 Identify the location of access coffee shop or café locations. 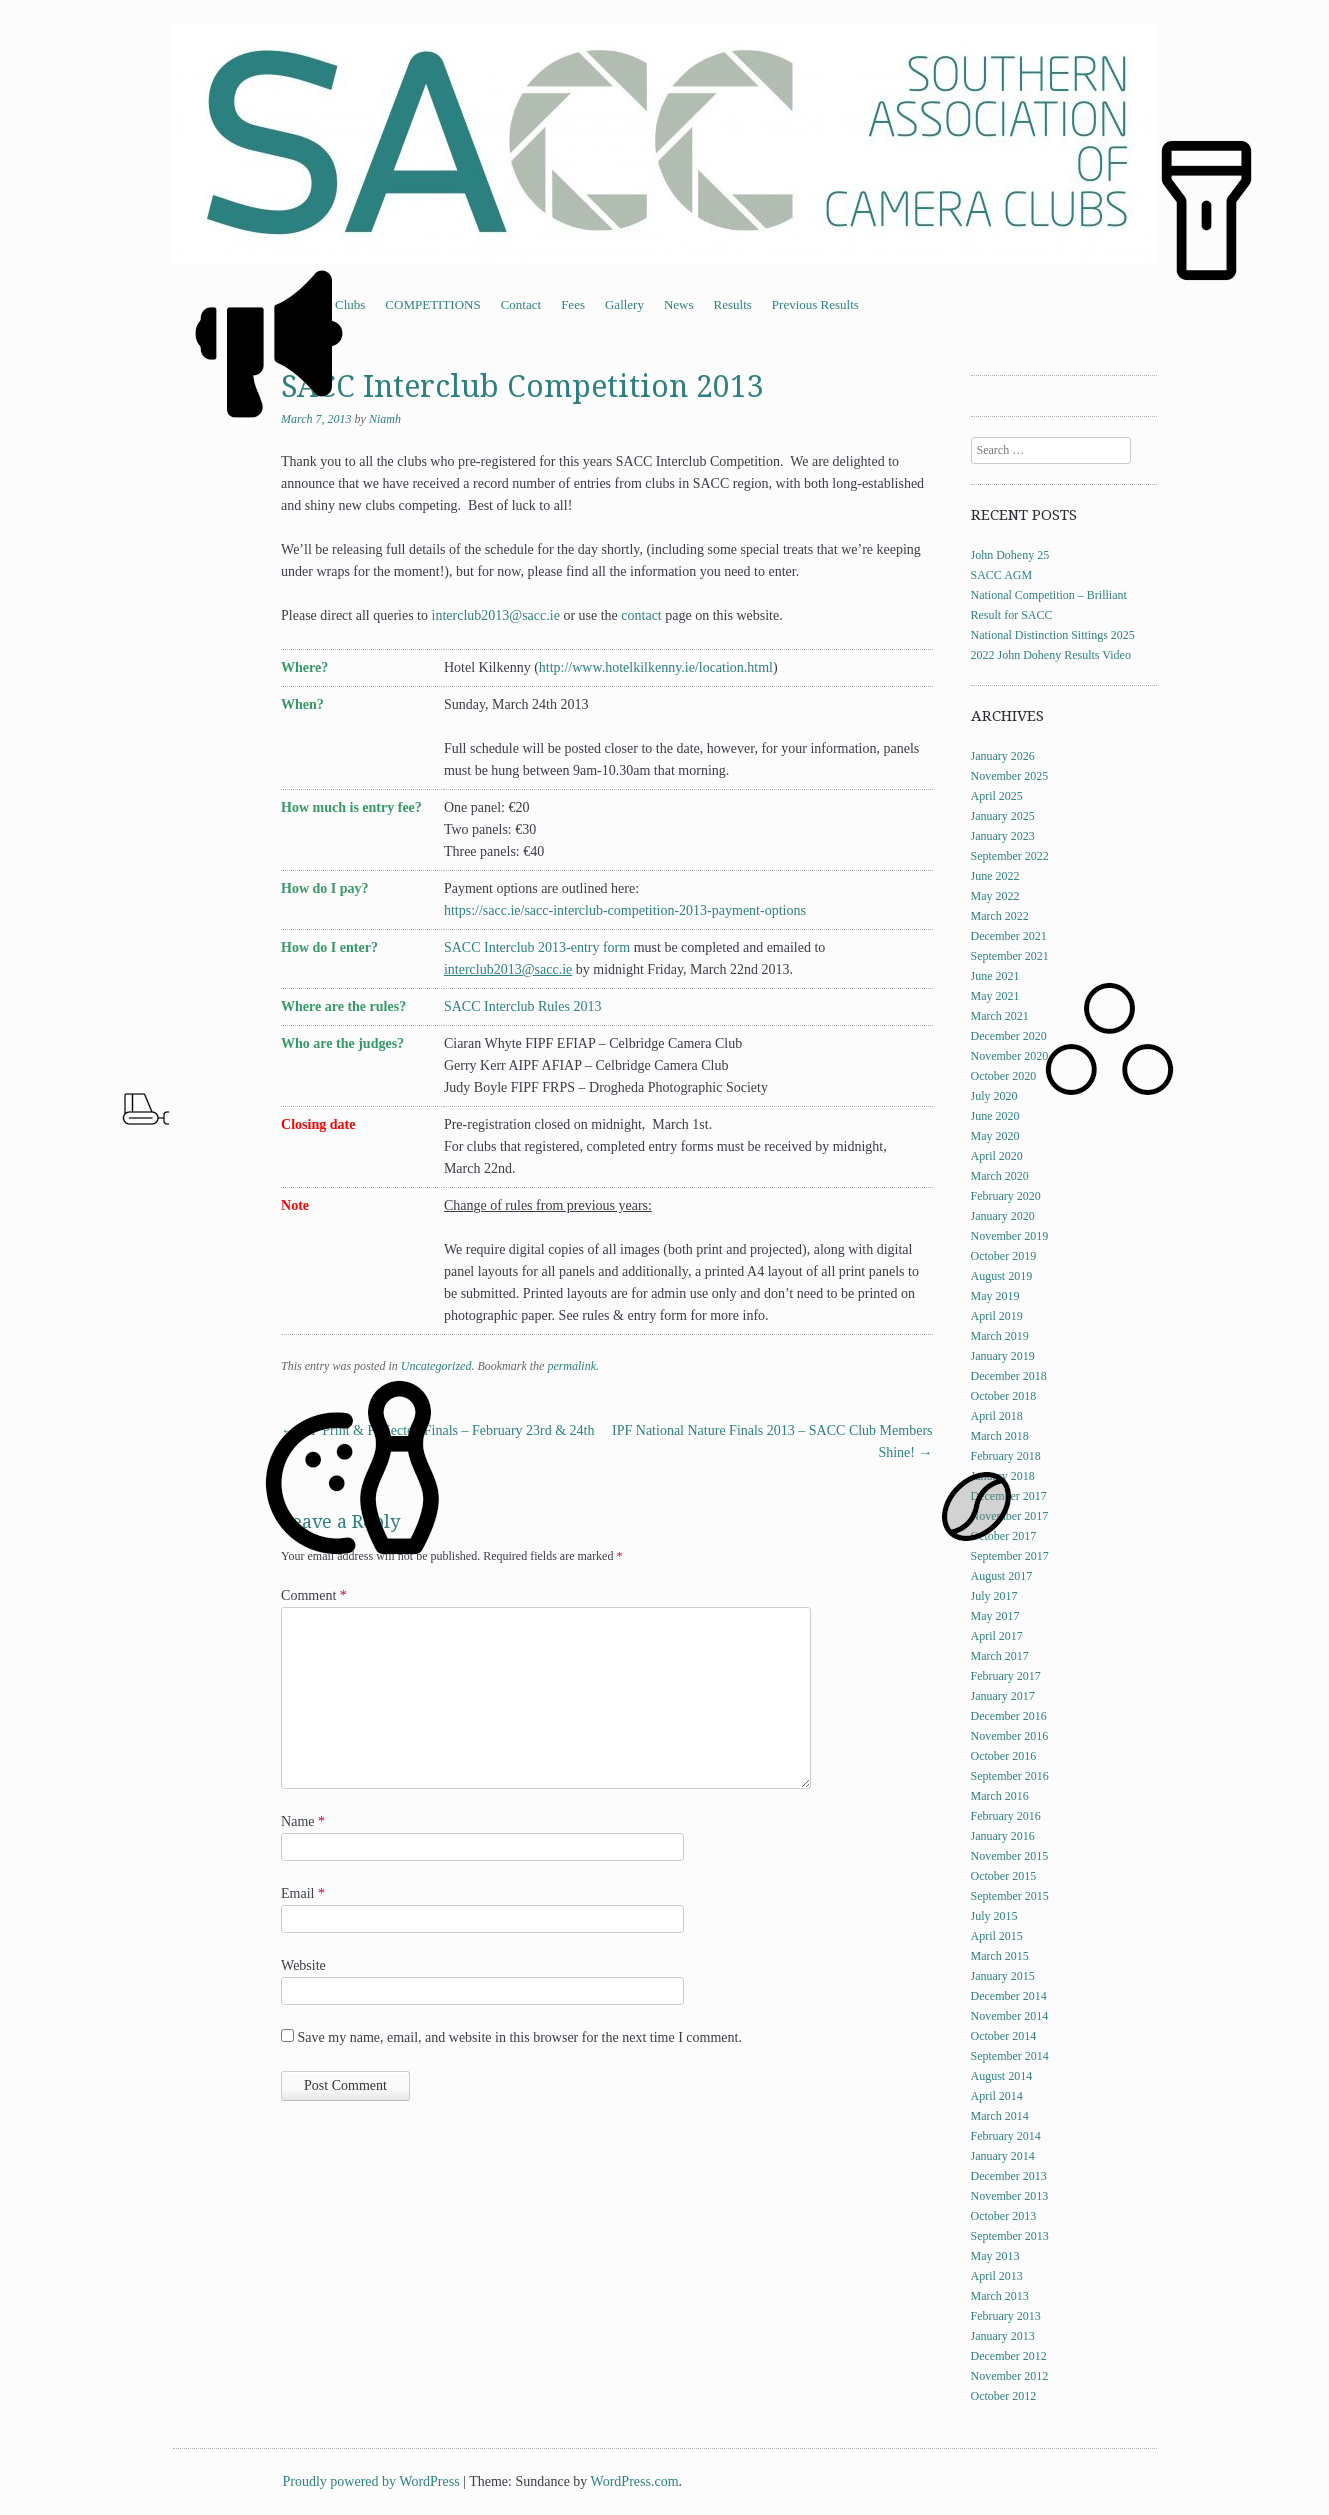
(976, 1506).